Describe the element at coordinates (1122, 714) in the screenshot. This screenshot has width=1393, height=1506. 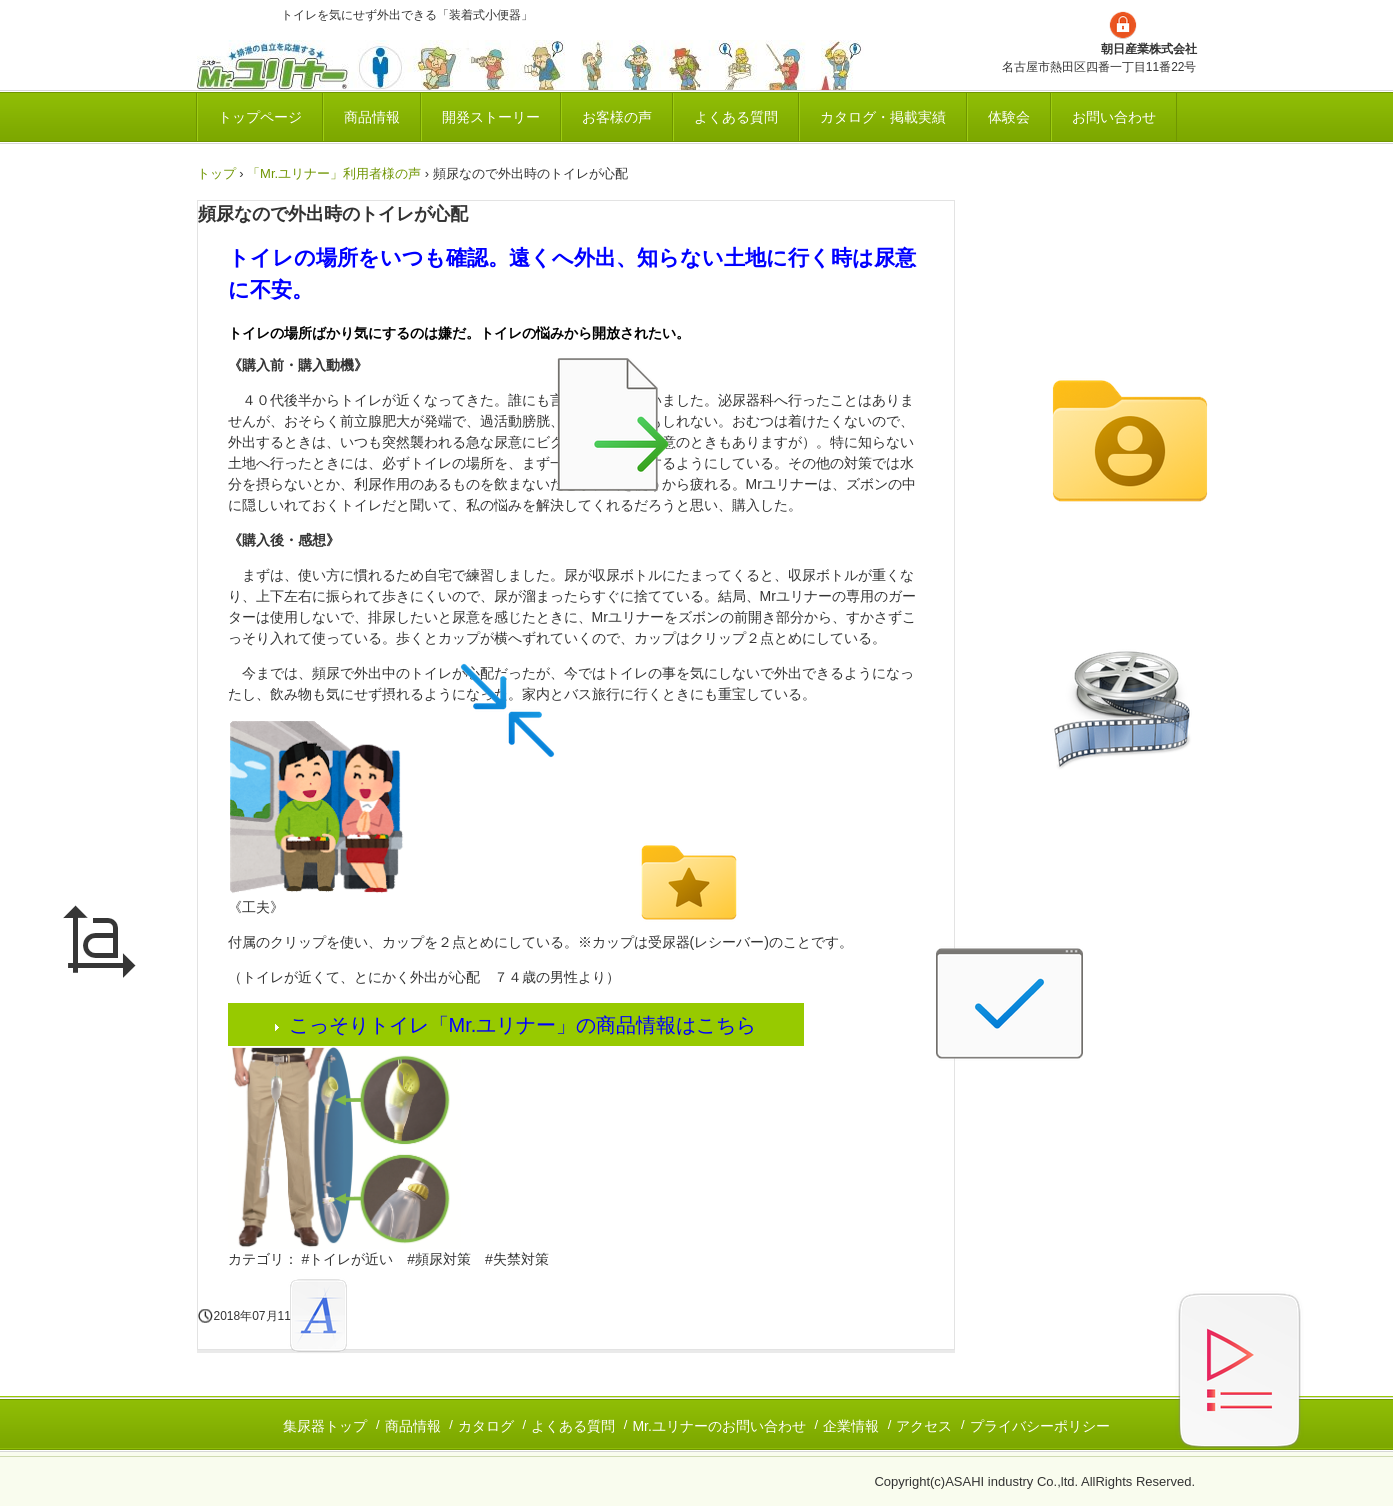
I see `indicates a video file type` at that location.